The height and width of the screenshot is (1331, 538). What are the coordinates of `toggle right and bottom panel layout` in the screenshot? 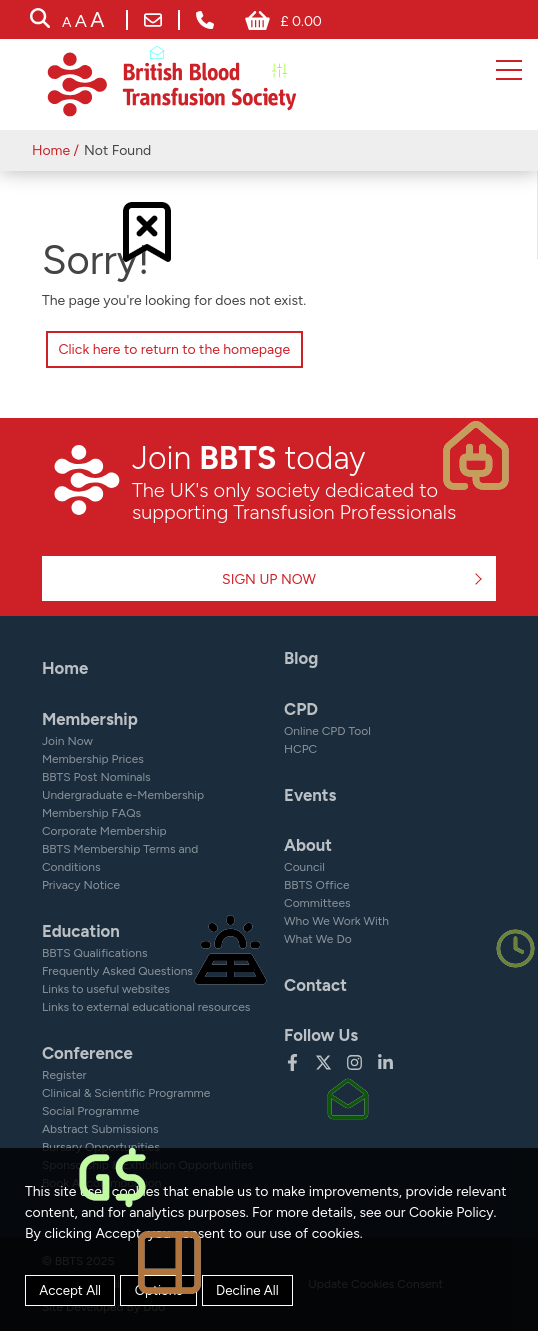 It's located at (169, 1262).